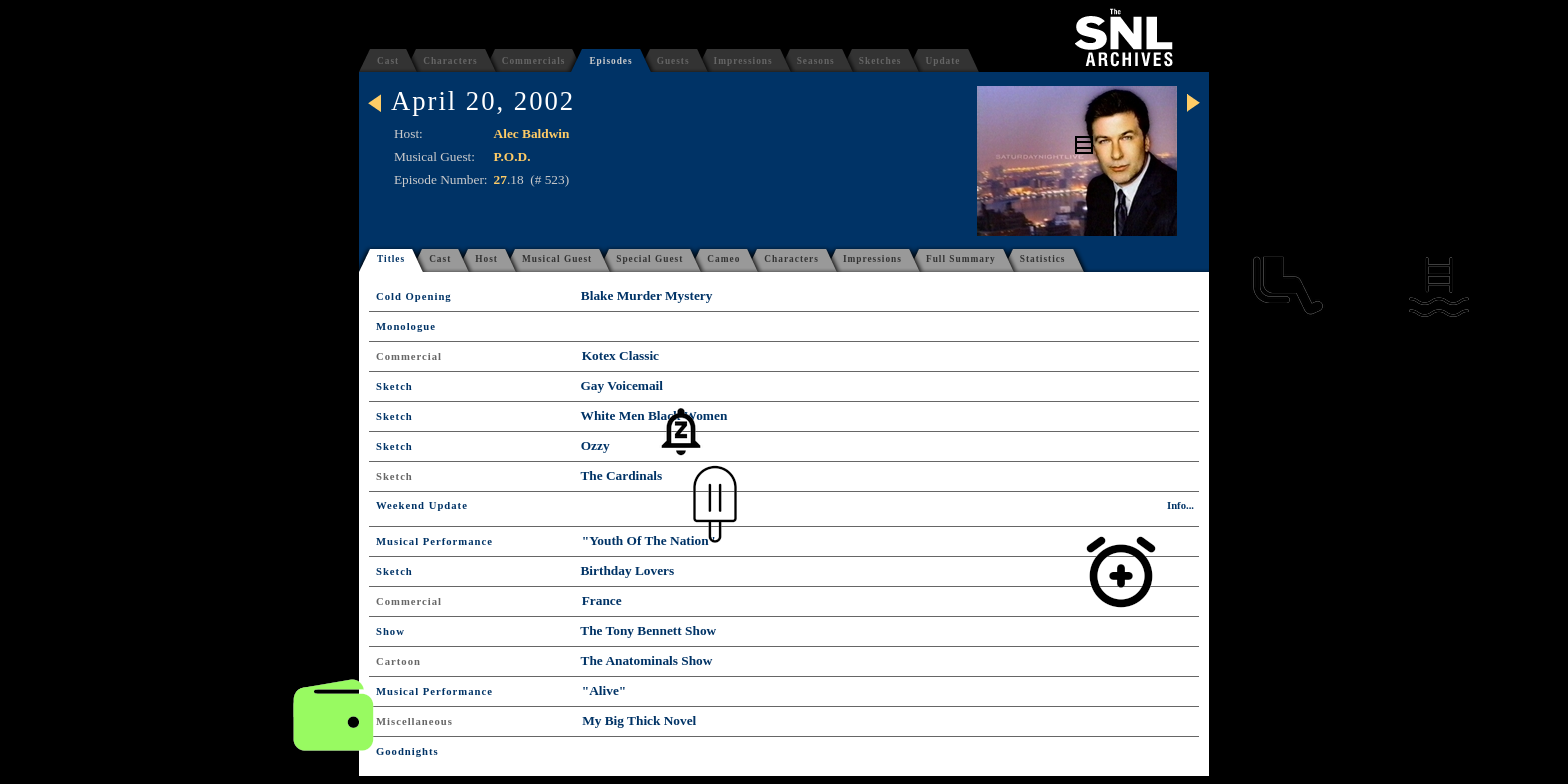 Image resolution: width=1568 pixels, height=784 pixels. What do you see at coordinates (1084, 145) in the screenshot?
I see `view data in table row format` at bounding box center [1084, 145].